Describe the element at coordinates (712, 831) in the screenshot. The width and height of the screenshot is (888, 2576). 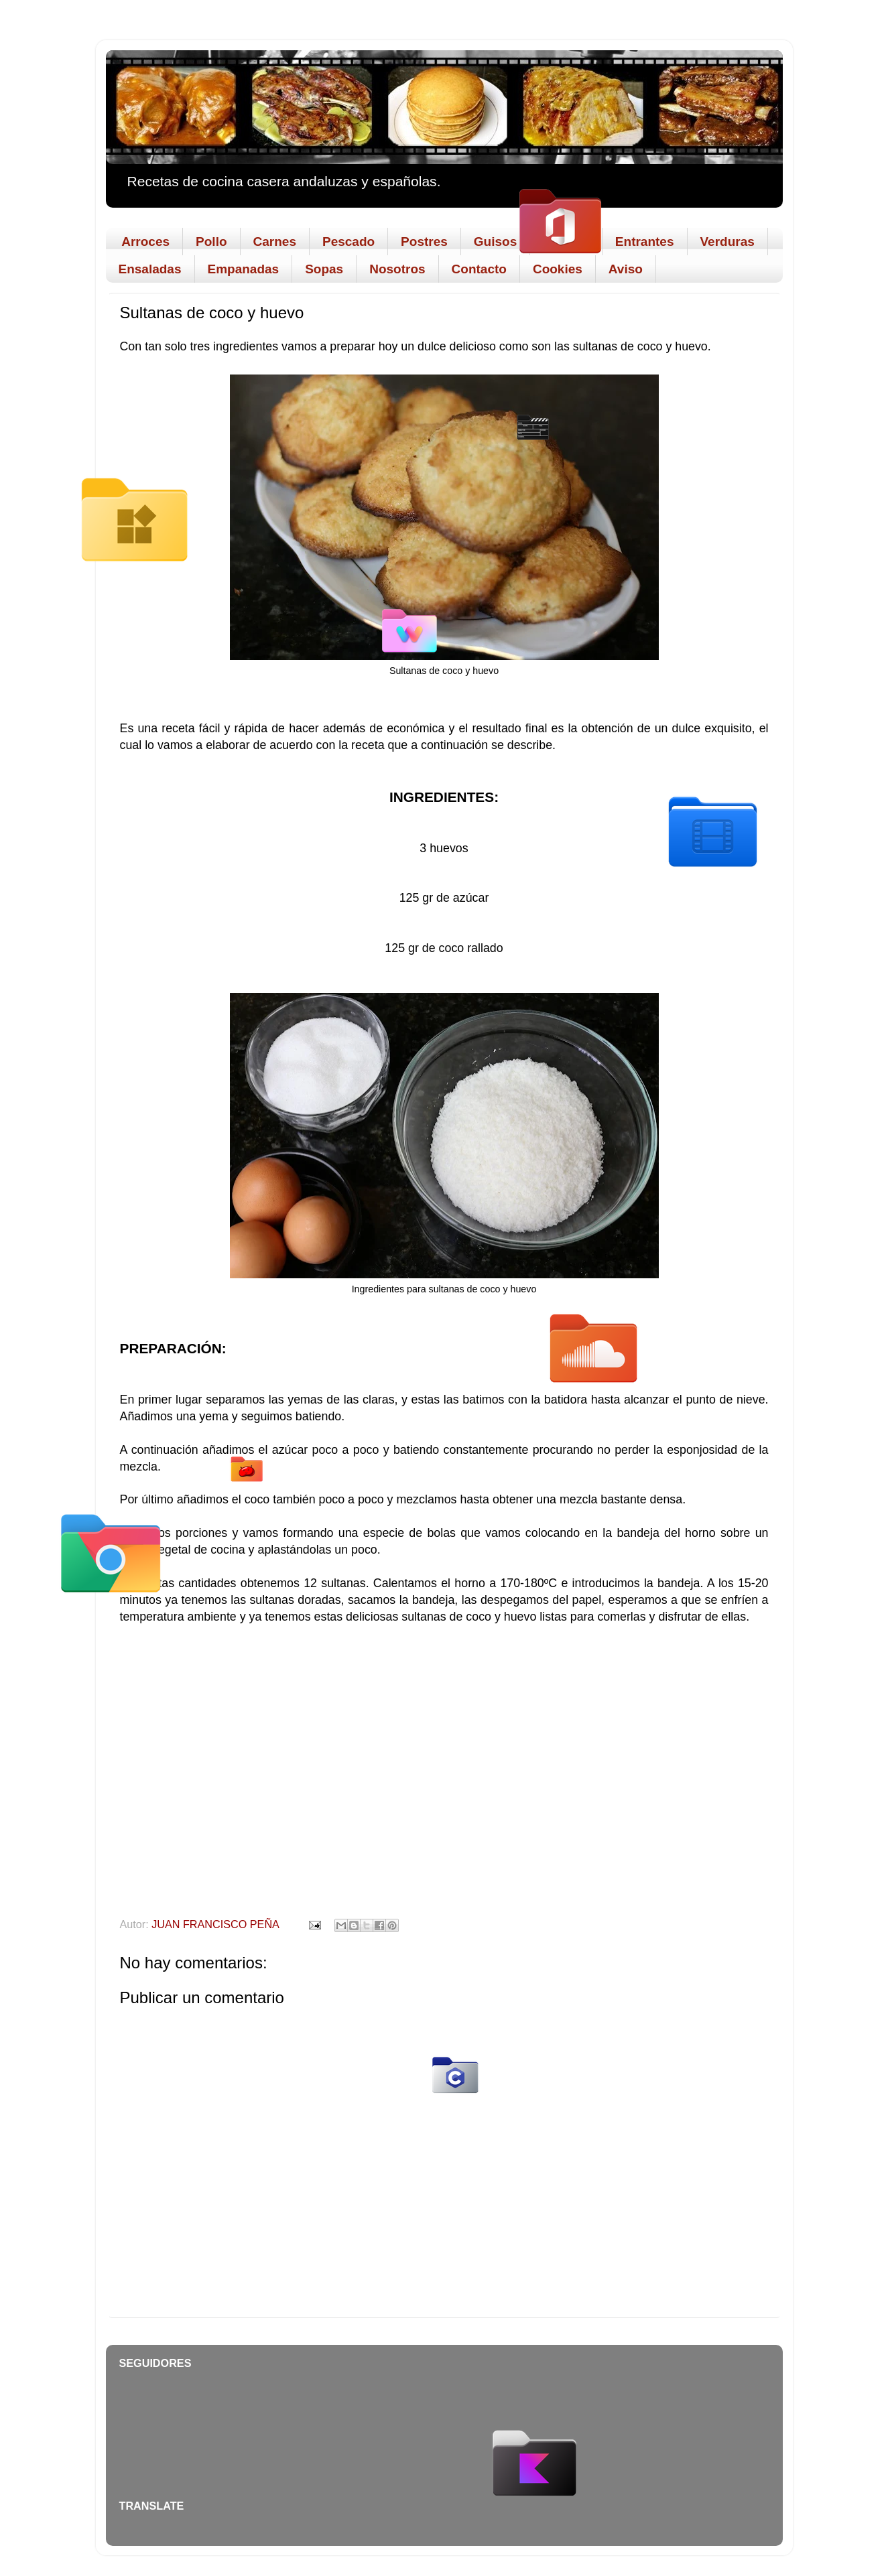
I see `open your videos folder` at that location.